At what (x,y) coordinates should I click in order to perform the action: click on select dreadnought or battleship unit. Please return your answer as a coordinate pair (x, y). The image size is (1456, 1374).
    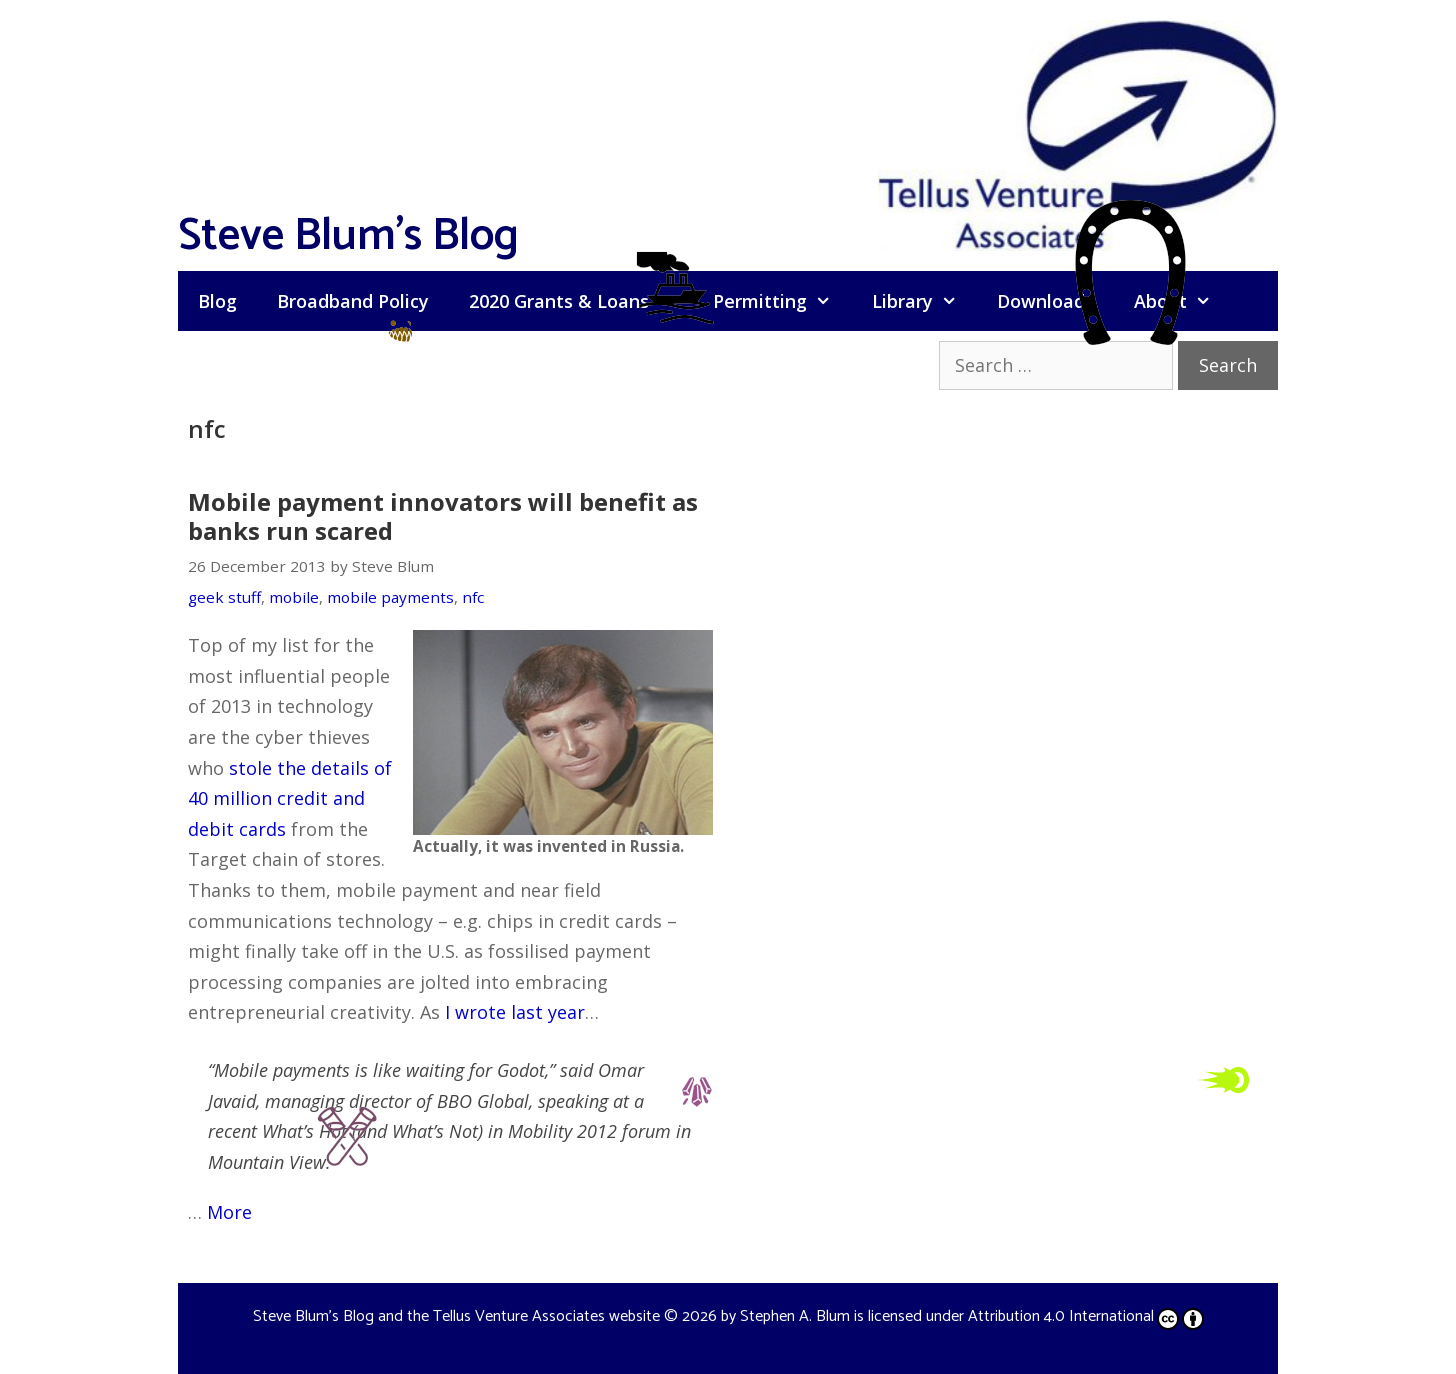
    Looking at the image, I should click on (675, 290).